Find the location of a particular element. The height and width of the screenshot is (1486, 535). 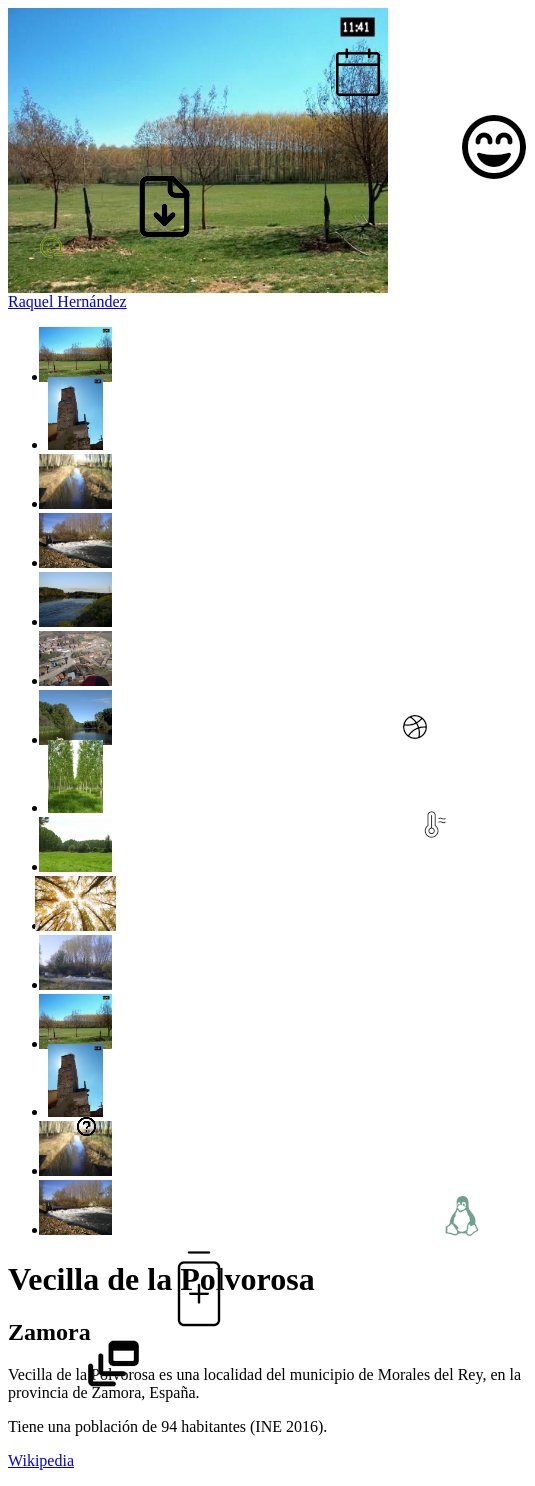

download file is located at coordinates (164, 206).